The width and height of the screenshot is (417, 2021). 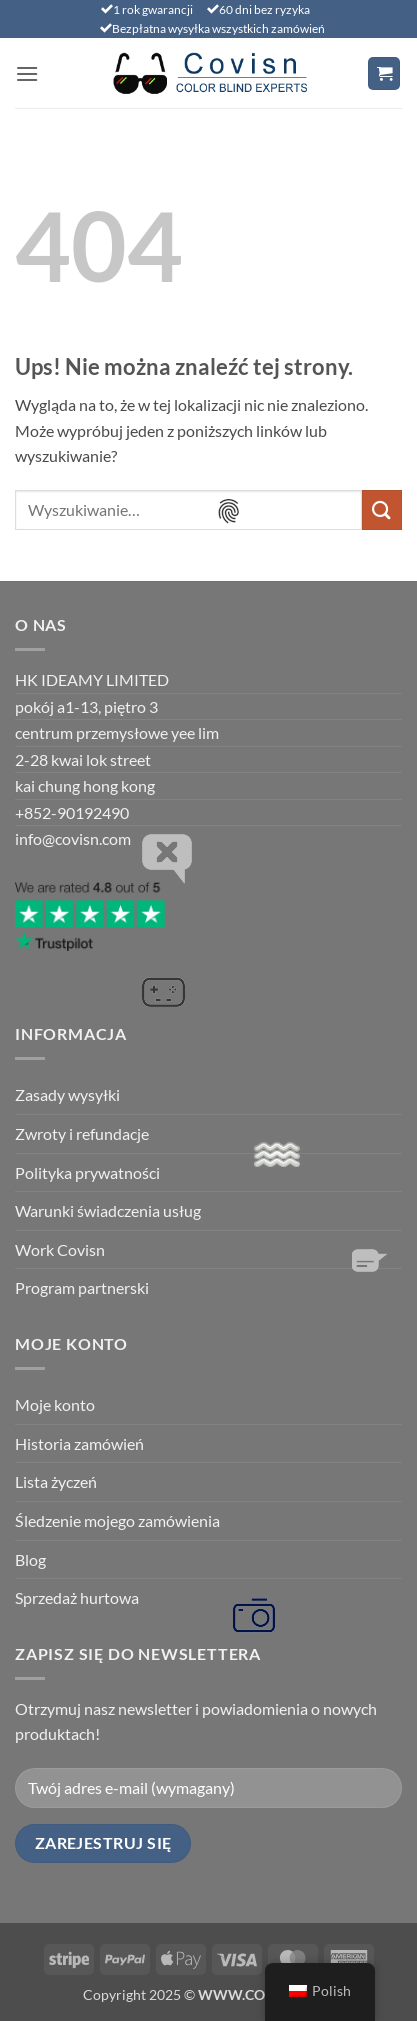 What do you see at coordinates (277, 1153) in the screenshot?
I see `indicates foggy weather conditions` at bounding box center [277, 1153].